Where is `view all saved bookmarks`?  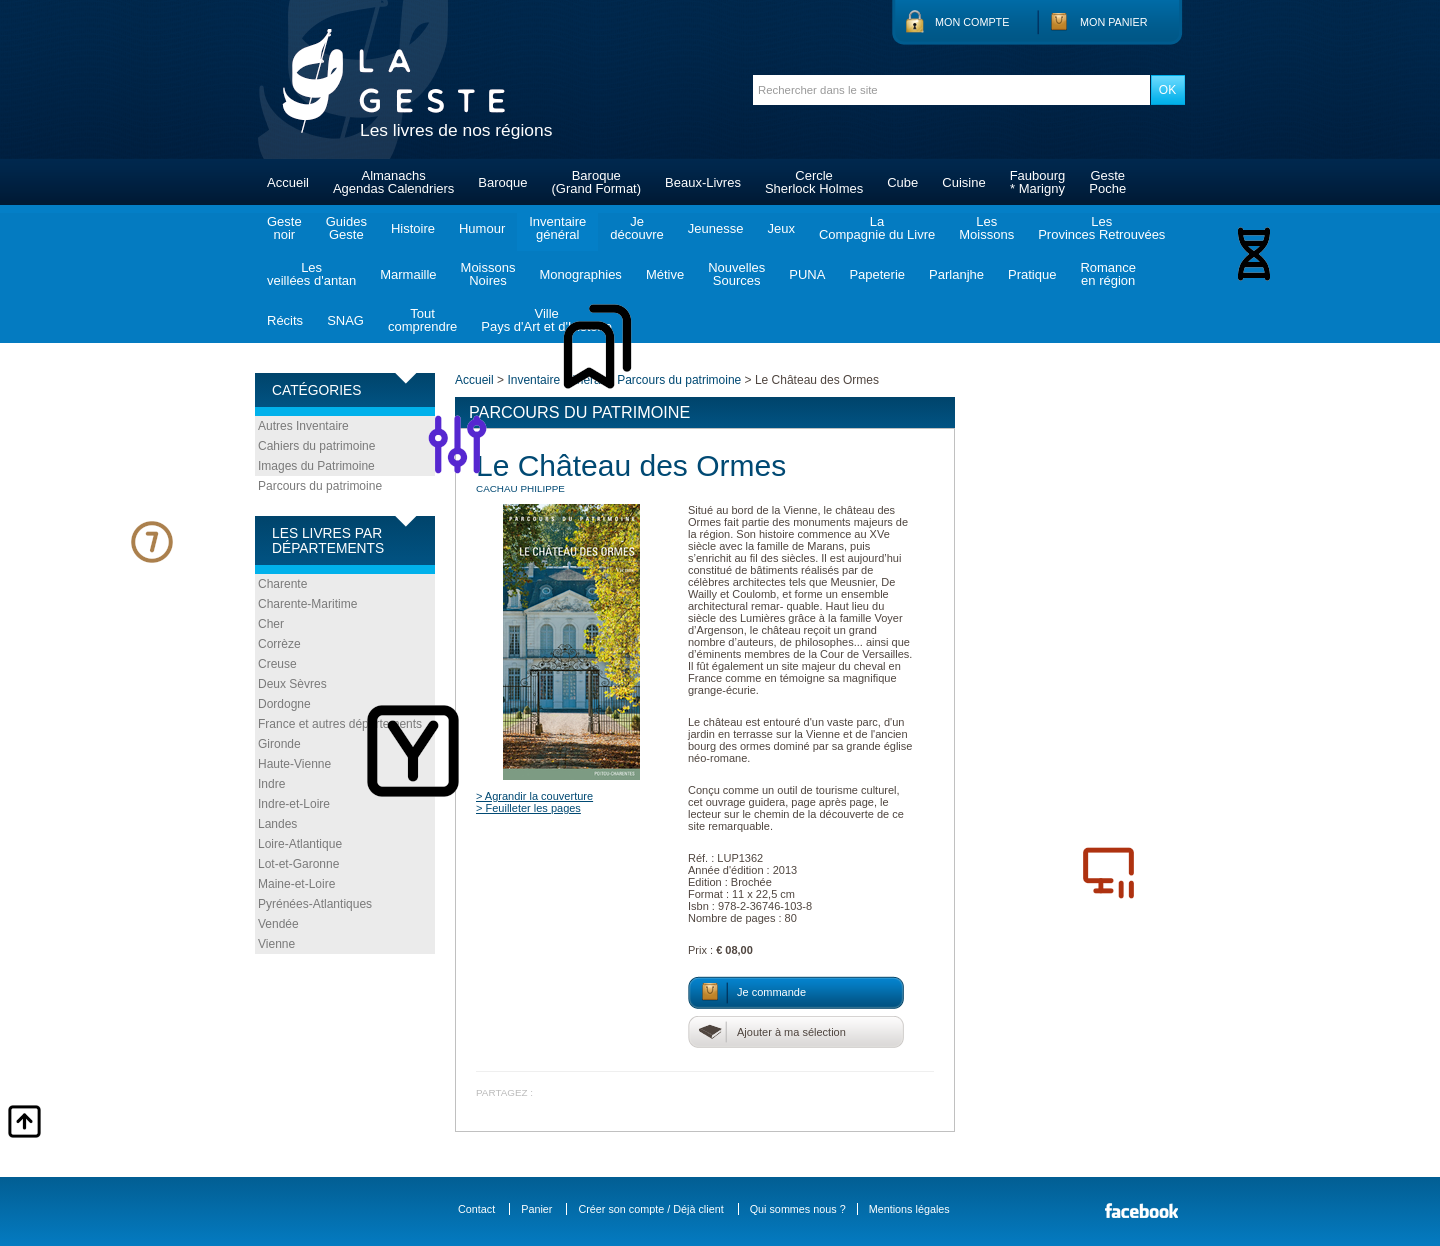
view all saved bookmarks is located at coordinates (597, 346).